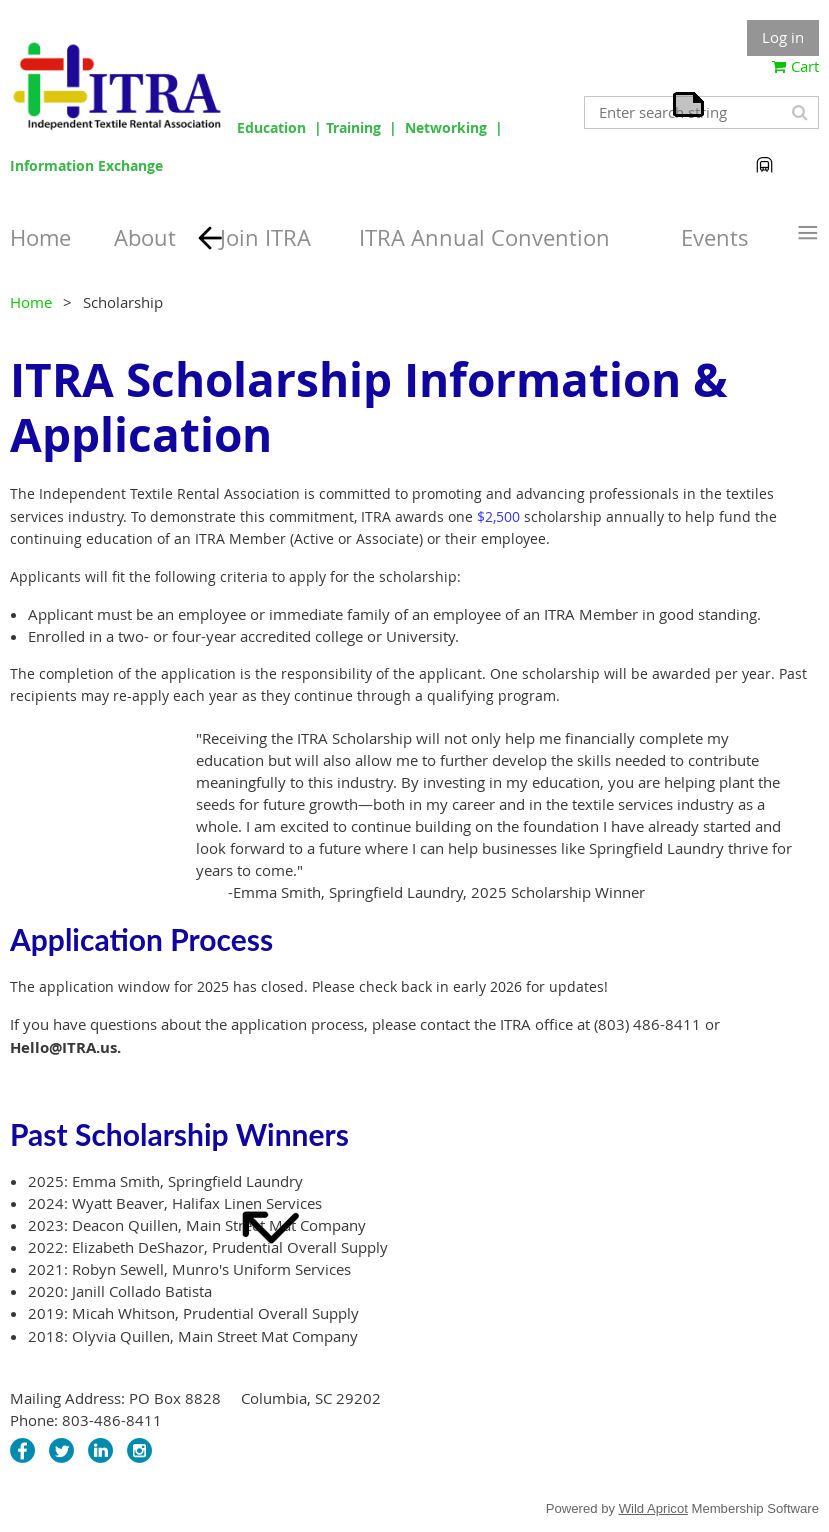 The height and width of the screenshot is (1532, 829). What do you see at coordinates (764, 165) in the screenshot?
I see `access subway or metro transit information` at bounding box center [764, 165].